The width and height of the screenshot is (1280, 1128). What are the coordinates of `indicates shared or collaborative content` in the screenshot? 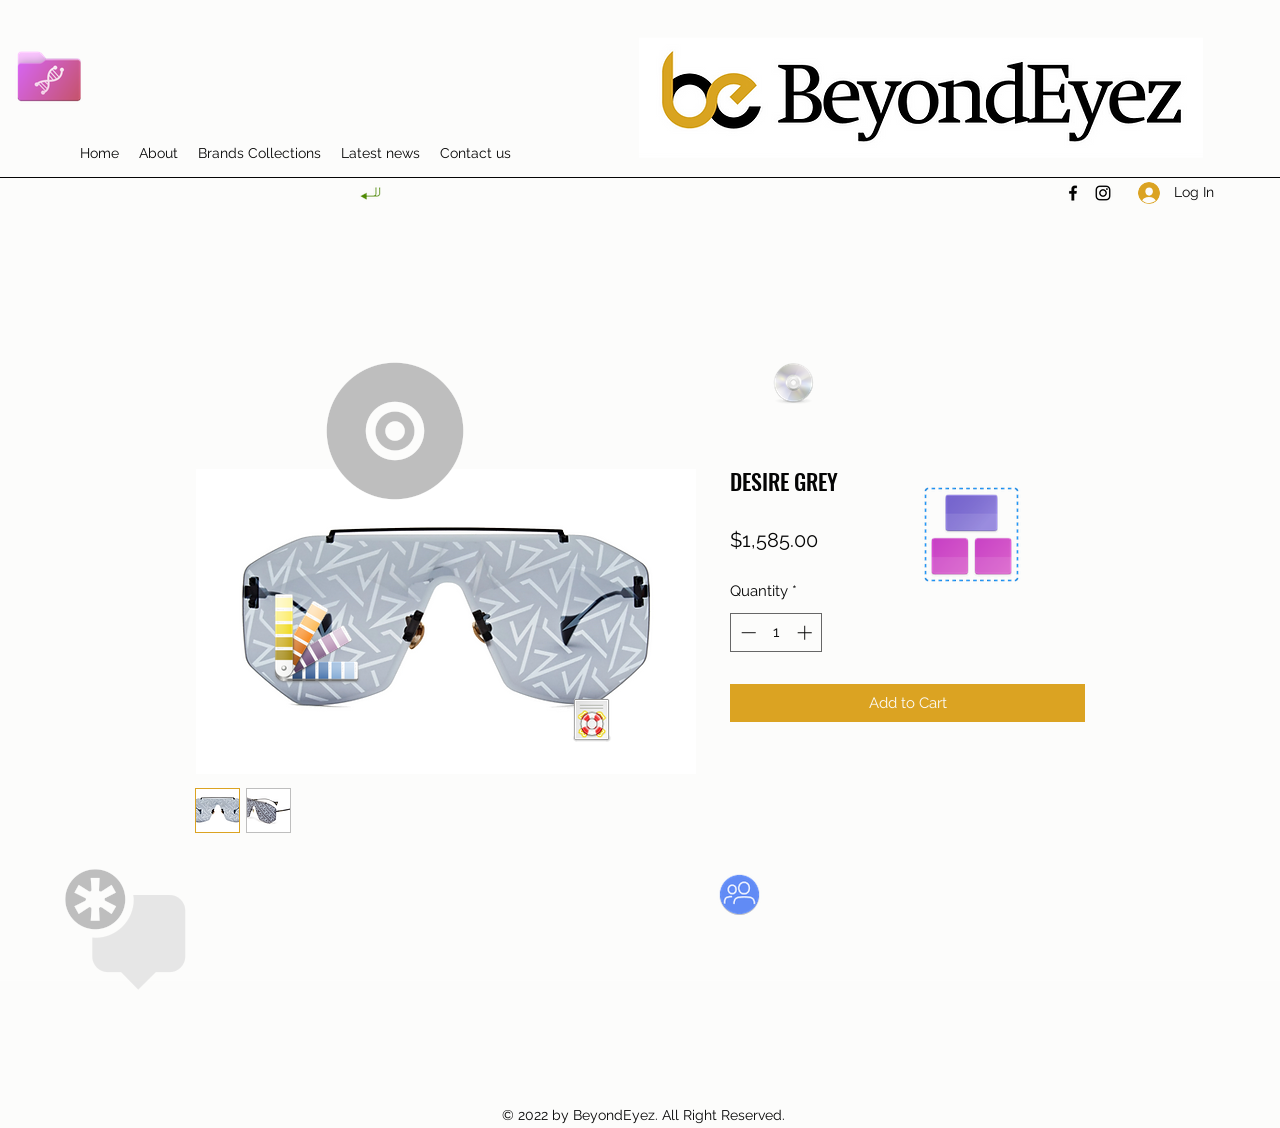 It's located at (739, 894).